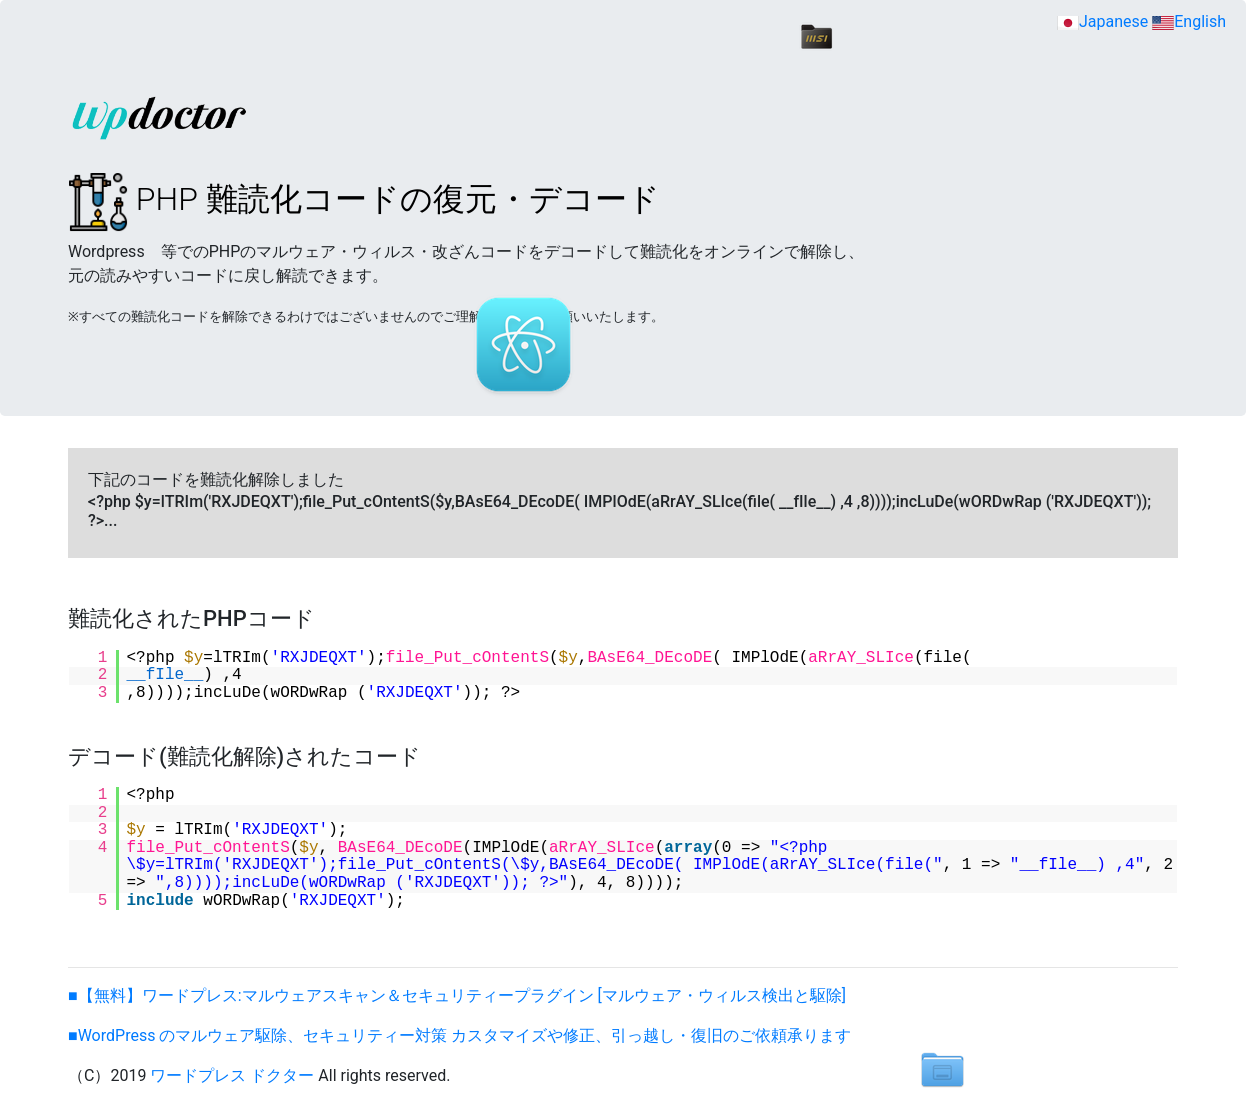  Describe the element at coordinates (942, 1069) in the screenshot. I see `open desktop folder` at that location.